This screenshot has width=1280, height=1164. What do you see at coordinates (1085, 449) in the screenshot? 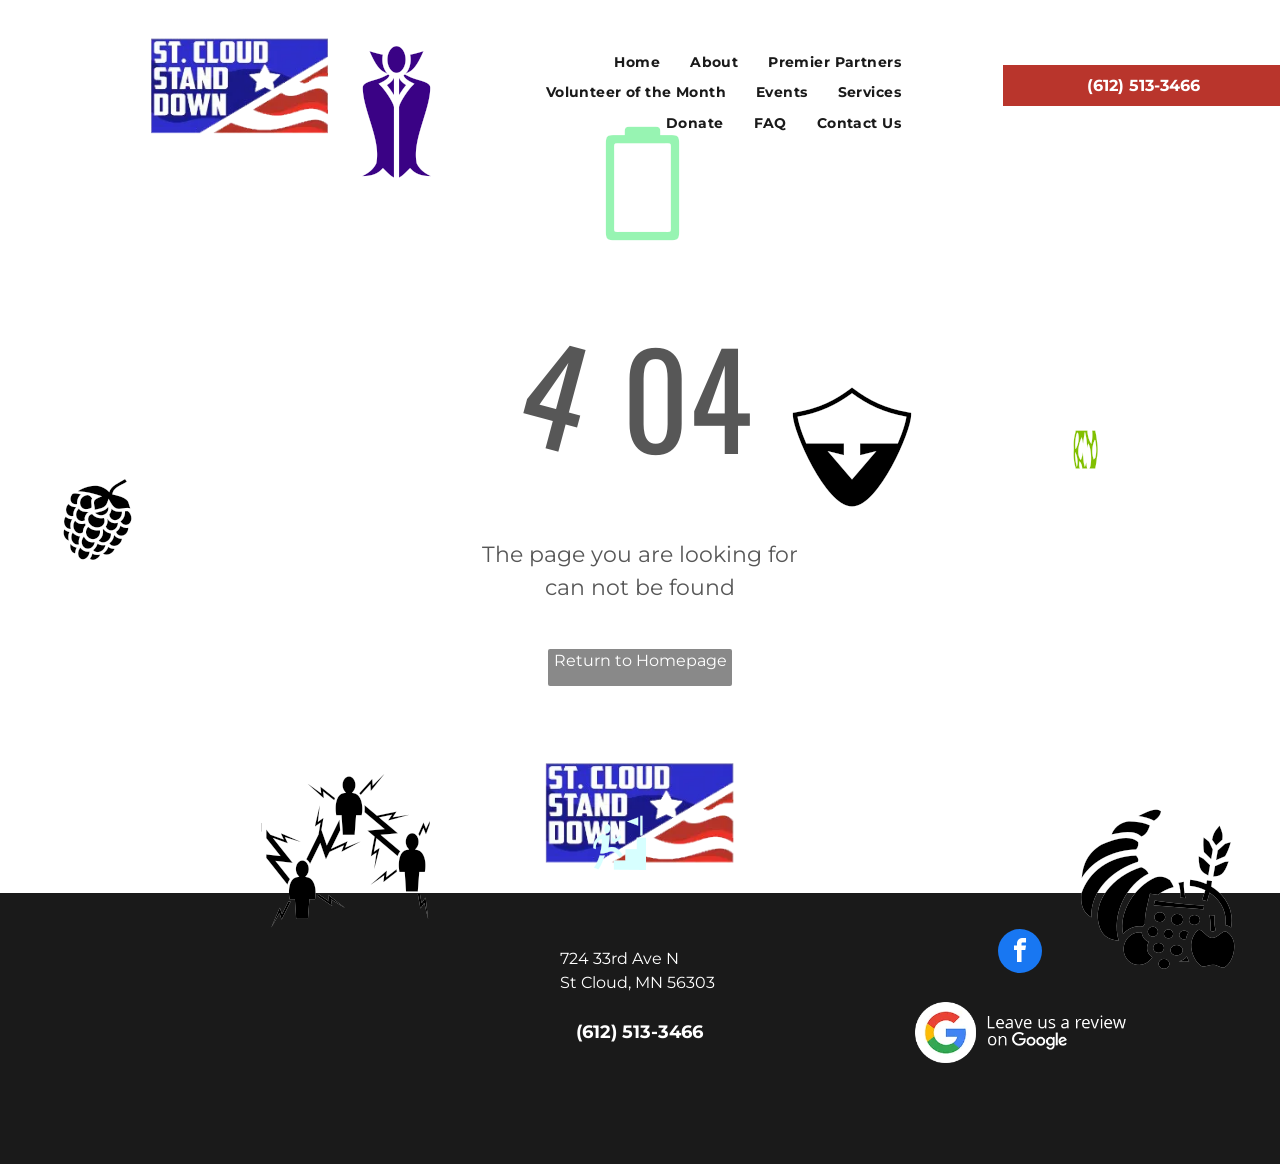
I see `select mucous pillar creature or obstacle in game` at bounding box center [1085, 449].